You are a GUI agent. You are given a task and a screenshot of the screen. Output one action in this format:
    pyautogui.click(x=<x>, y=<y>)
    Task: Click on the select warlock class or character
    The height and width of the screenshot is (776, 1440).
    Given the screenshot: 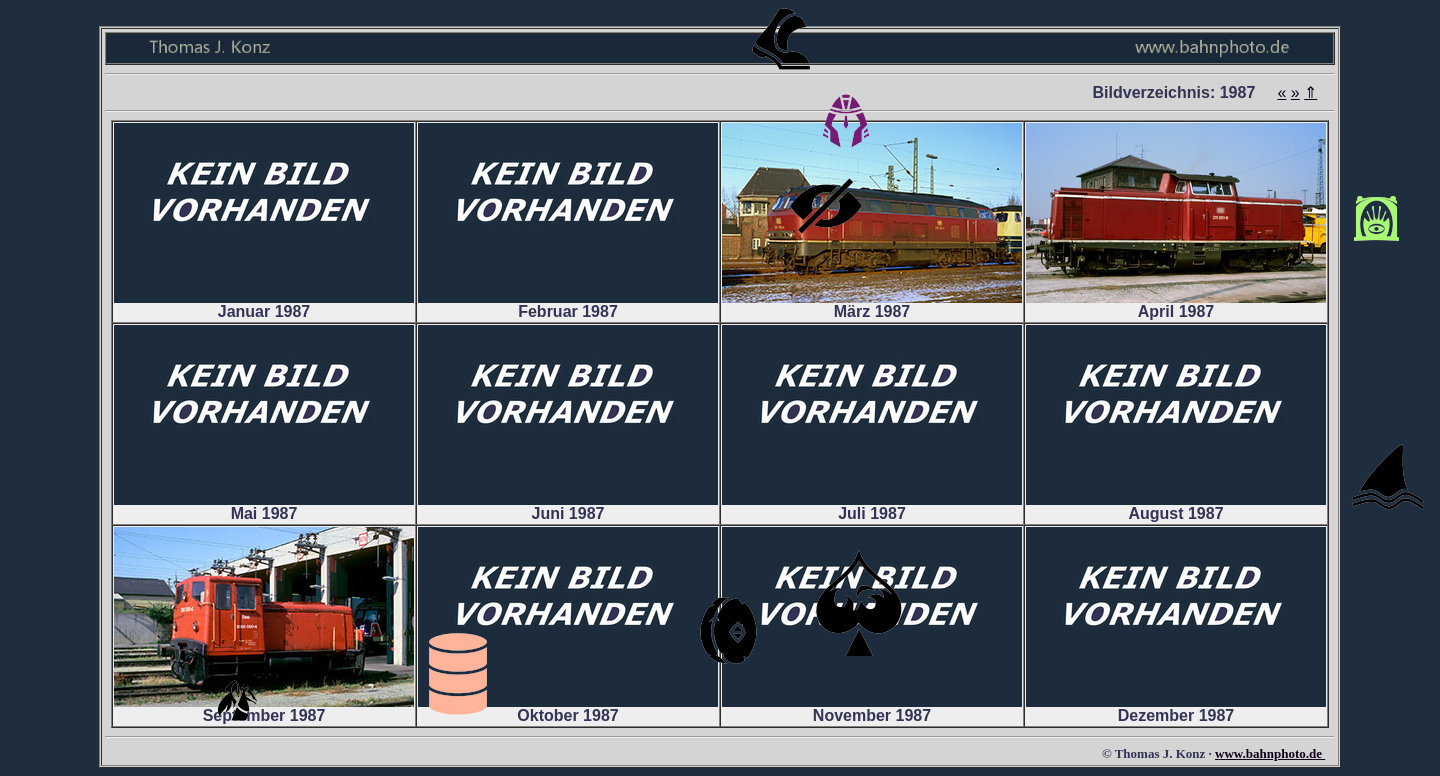 What is the action you would take?
    pyautogui.click(x=846, y=121)
    